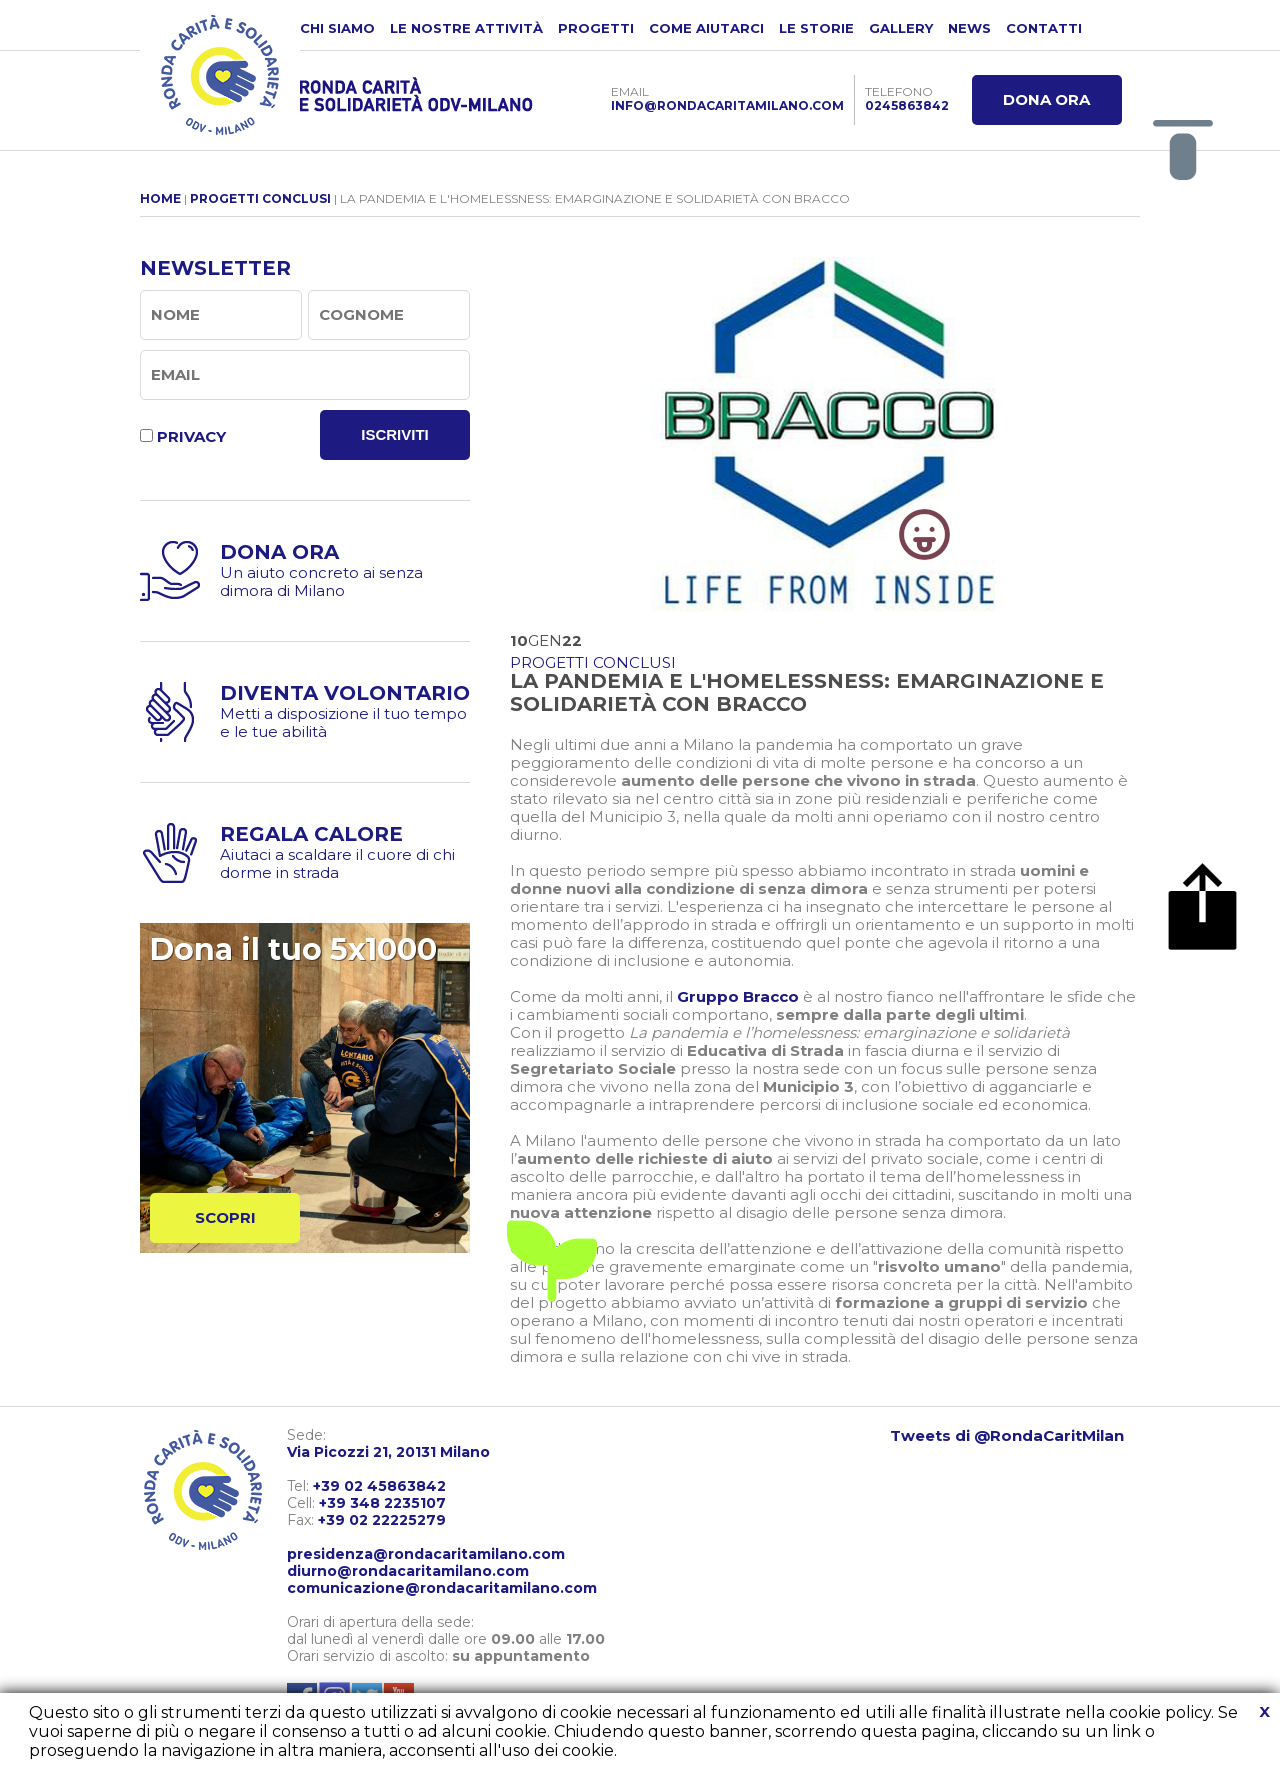 This screenshot has height=1770, width=1280. What do you see at coordinates (924, 534) in the screenshot?
I see `add a playful or silly reaction` at bounding box center [924, 534].